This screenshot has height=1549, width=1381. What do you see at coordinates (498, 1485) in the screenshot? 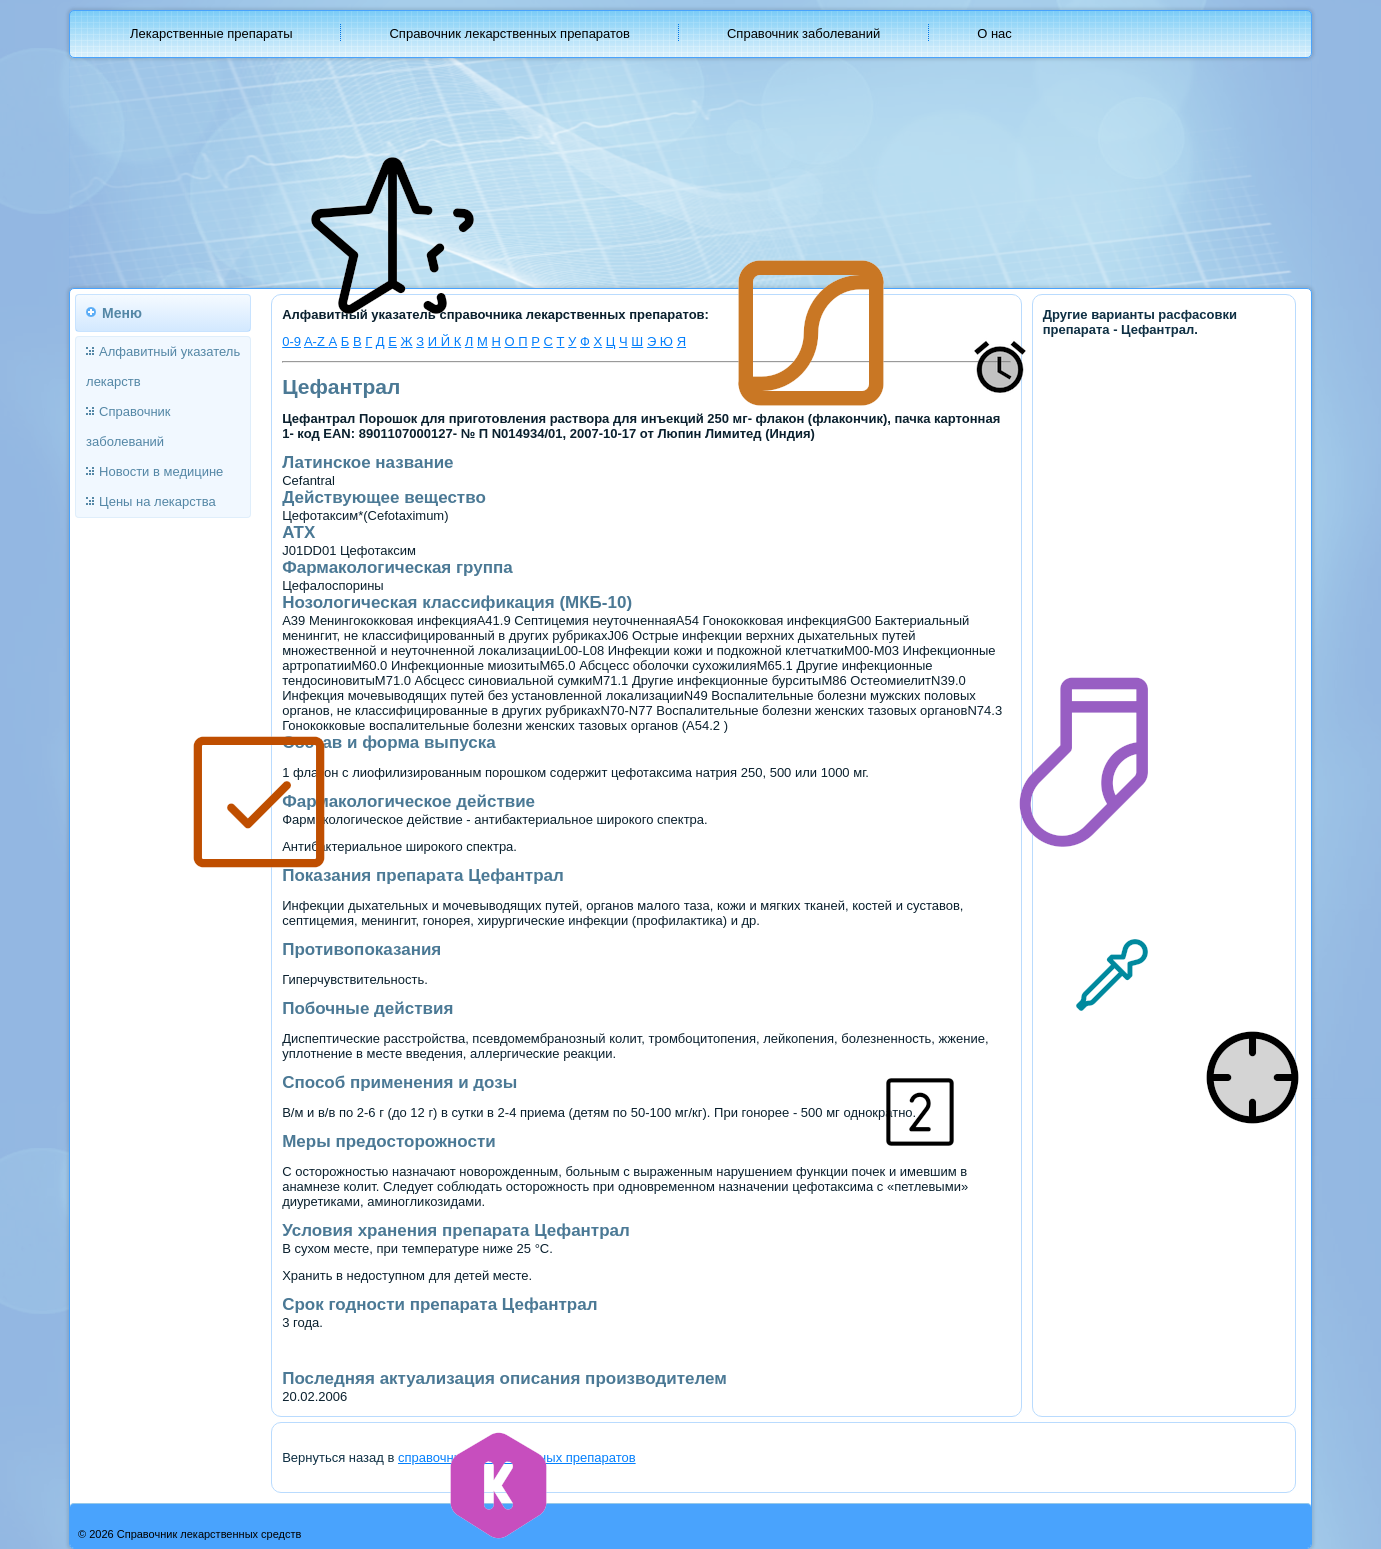
I see `indicates a keyboard shortcut or hotkey` at bounding box center [498, 1485].